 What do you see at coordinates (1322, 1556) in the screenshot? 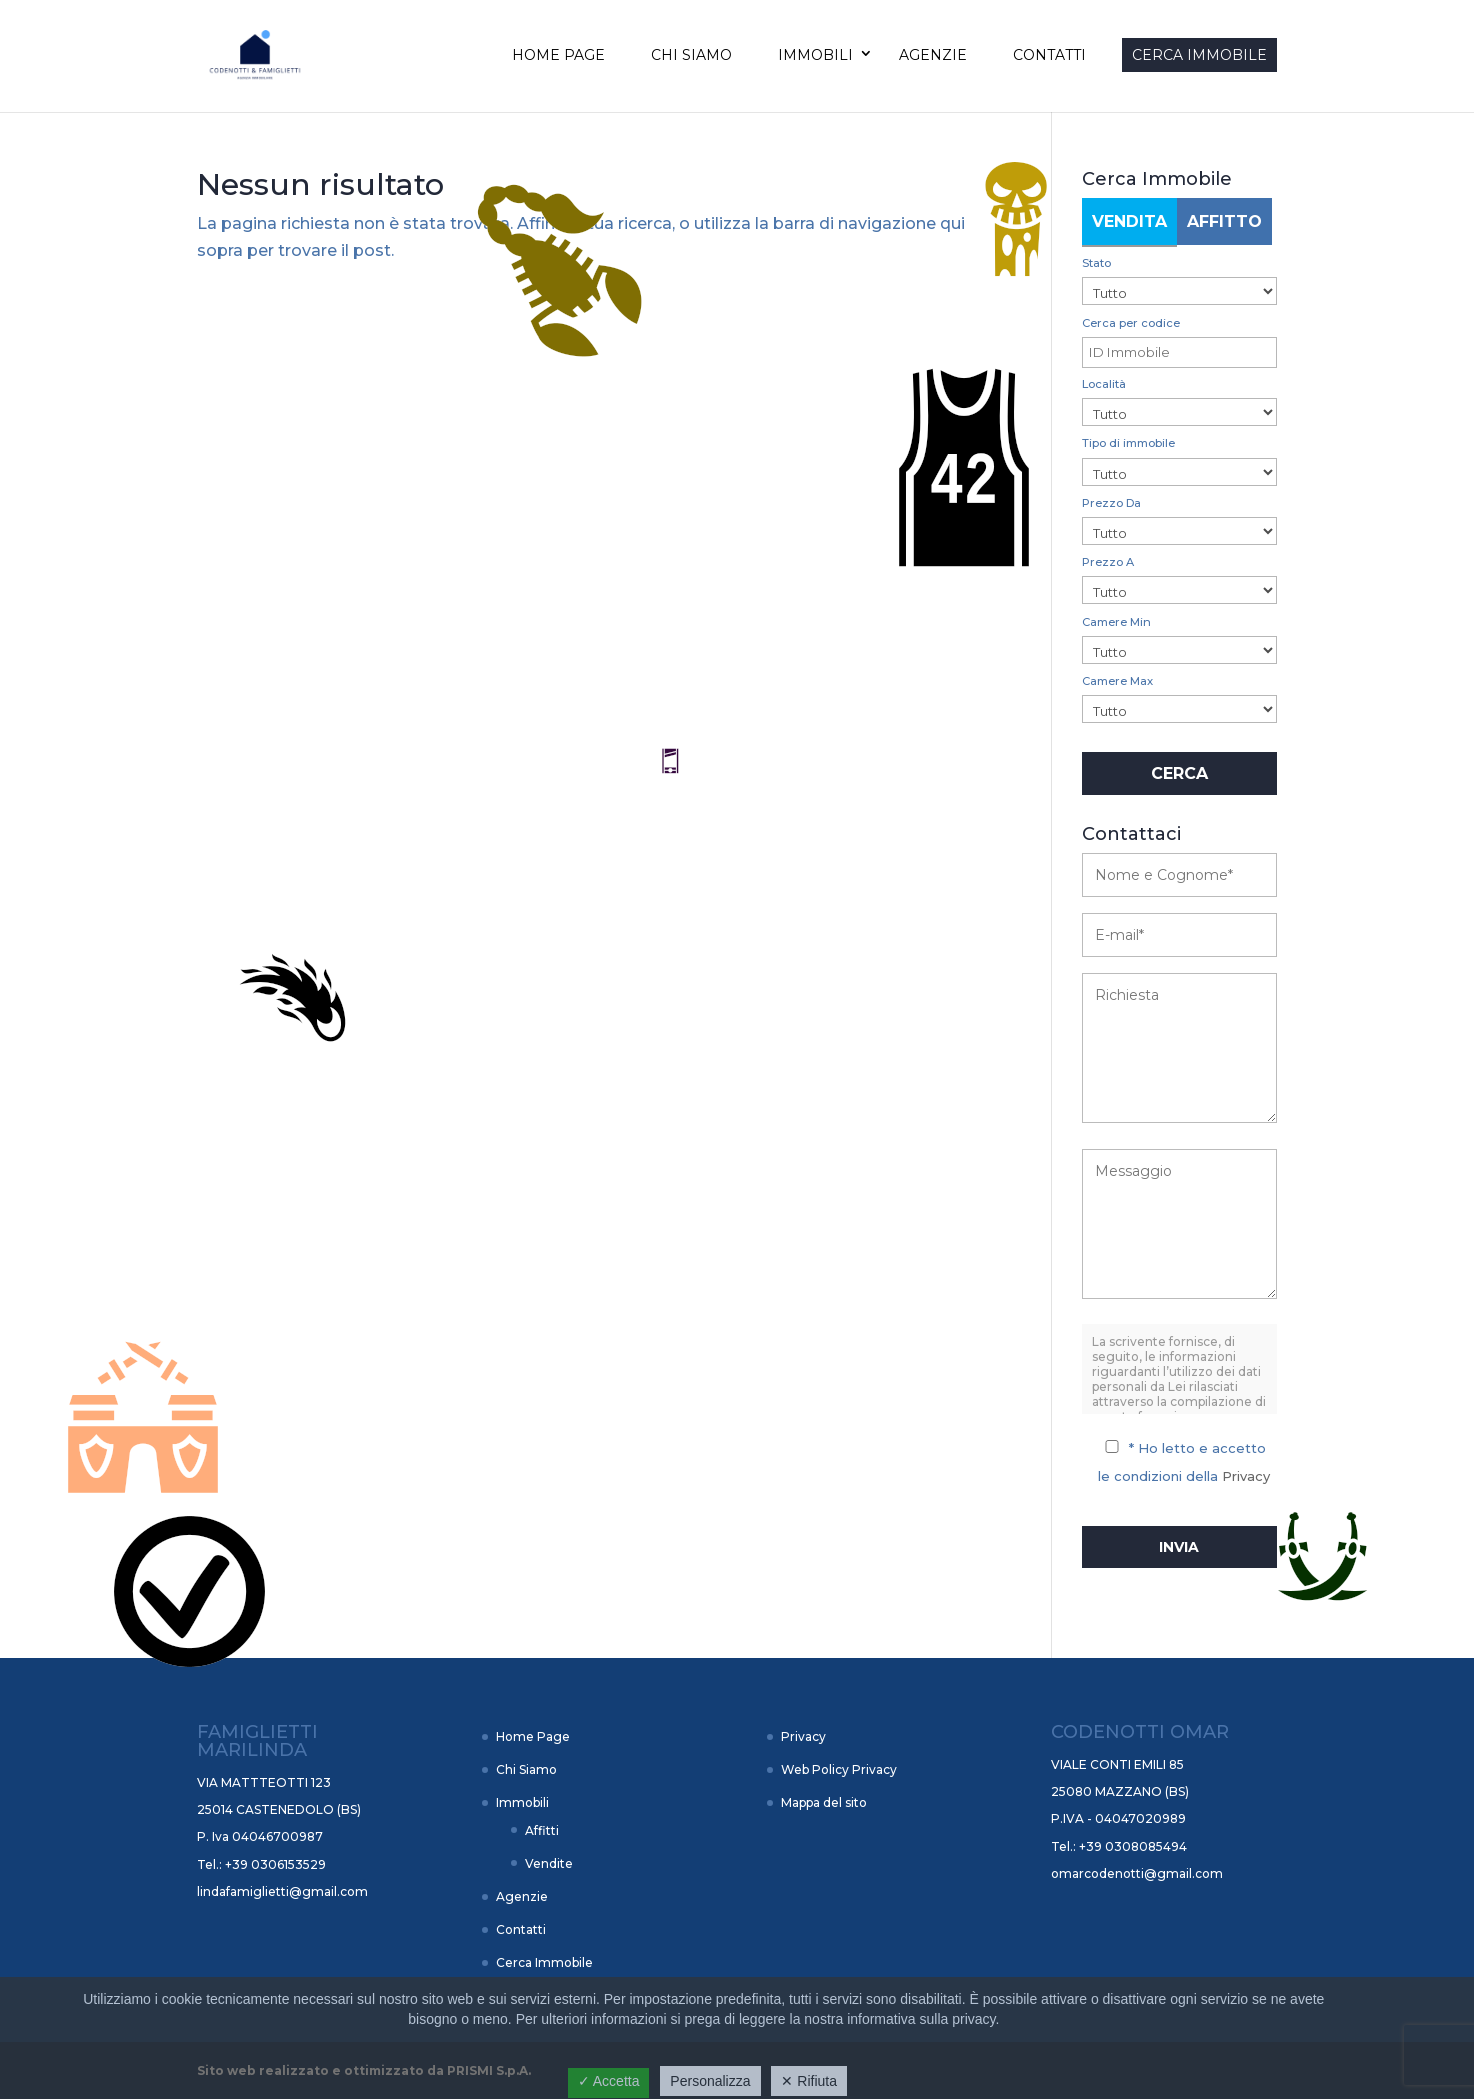
I see `activate whirlwind or spinning attack ability` at bounding box center [1322, 1556].